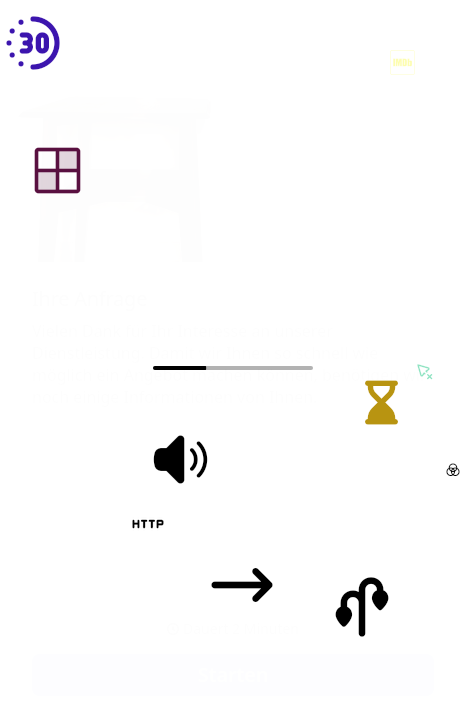  I want to click on indicates a plant needs watering, so click(362, 607).